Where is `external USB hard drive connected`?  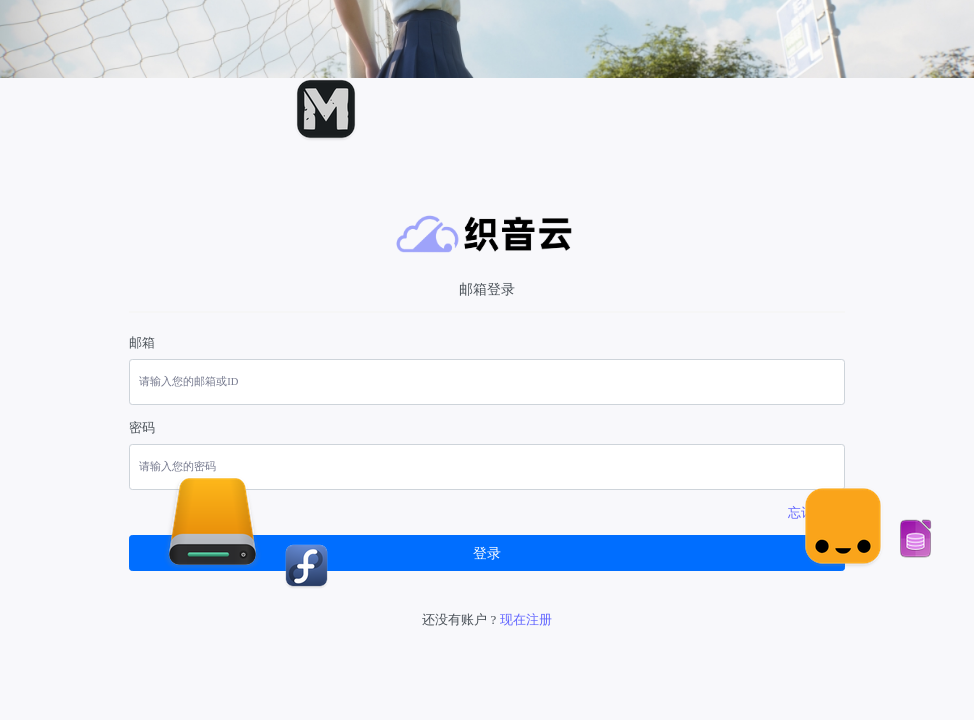
external USB hard drive connected is located at coordinates (212, 521).